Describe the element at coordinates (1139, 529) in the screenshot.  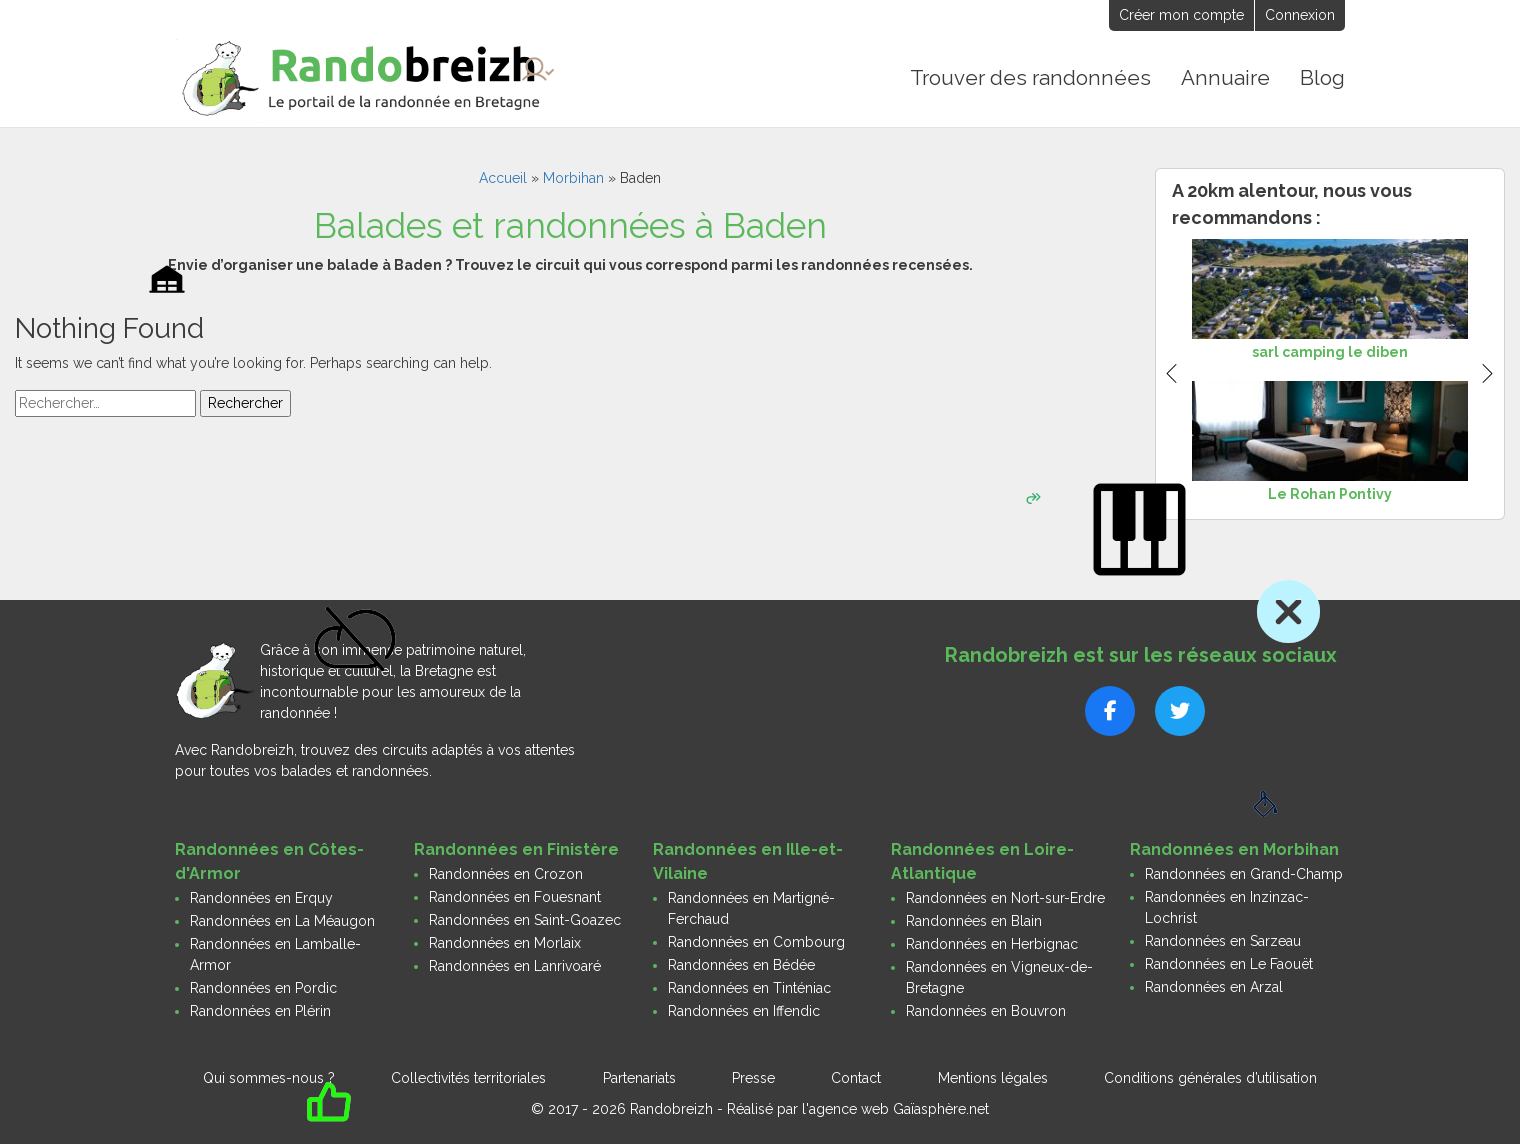
I see `open music or piano app` at that location.